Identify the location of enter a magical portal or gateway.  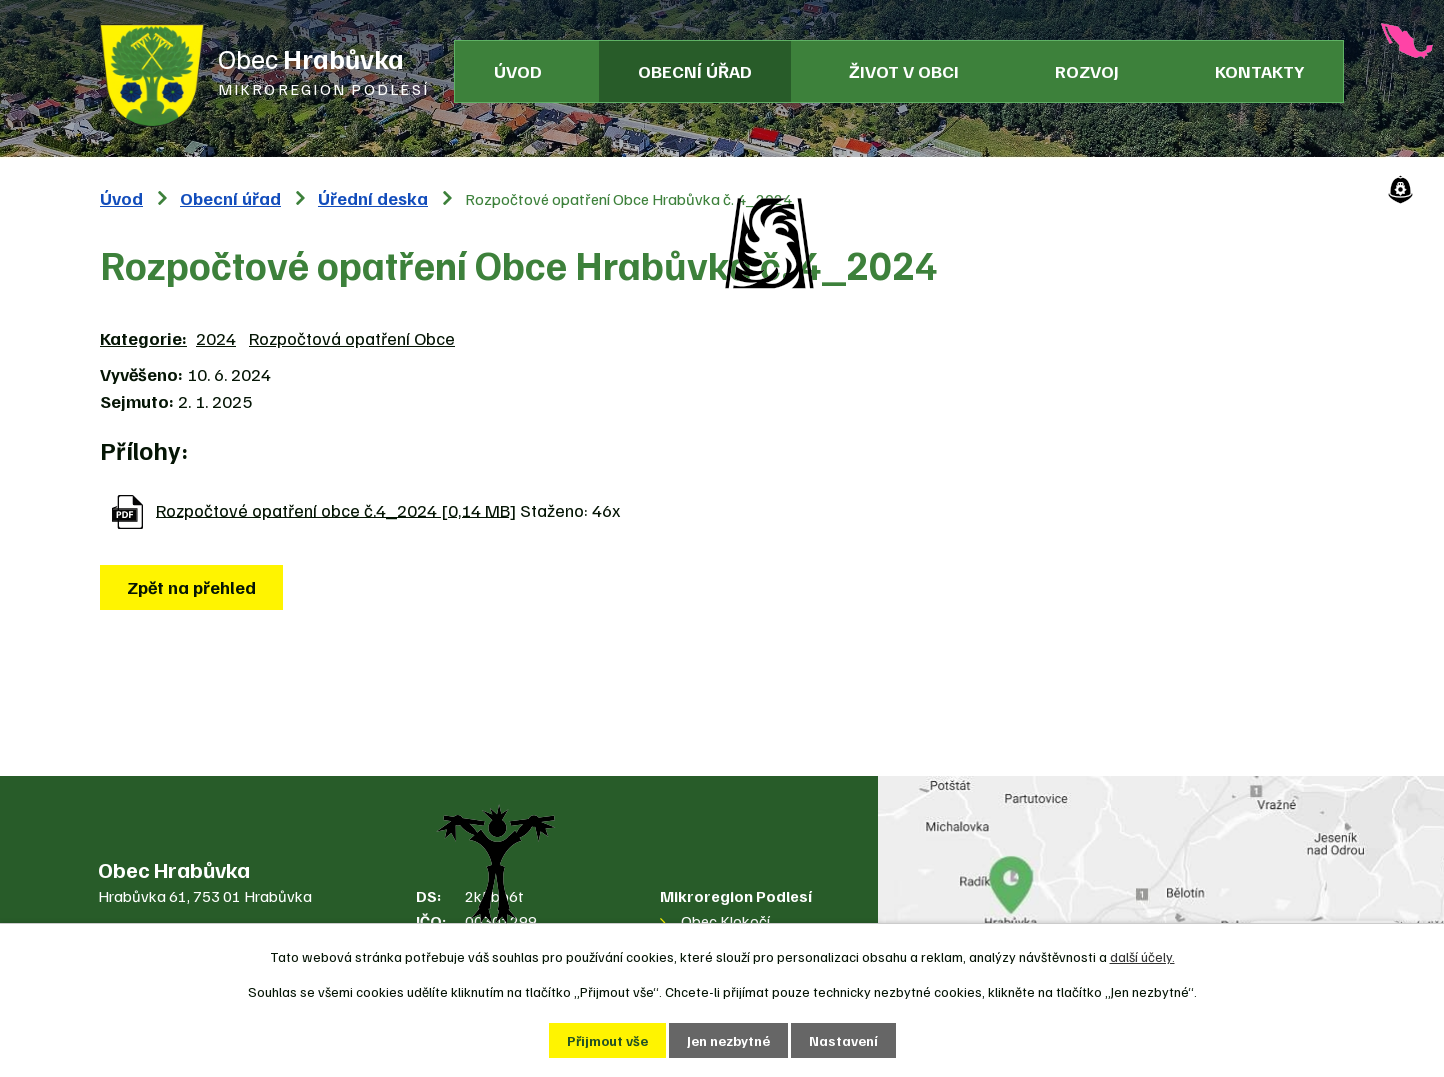
(769, 243).